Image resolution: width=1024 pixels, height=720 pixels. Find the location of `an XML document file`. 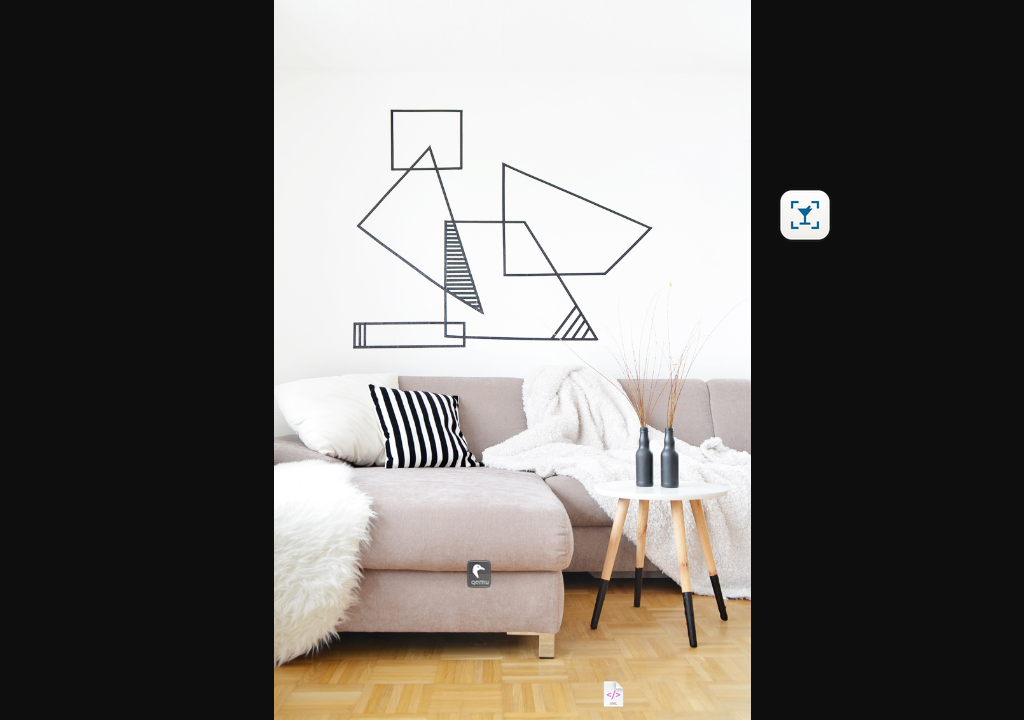

an XML document file is located at coordinates (613, 694).